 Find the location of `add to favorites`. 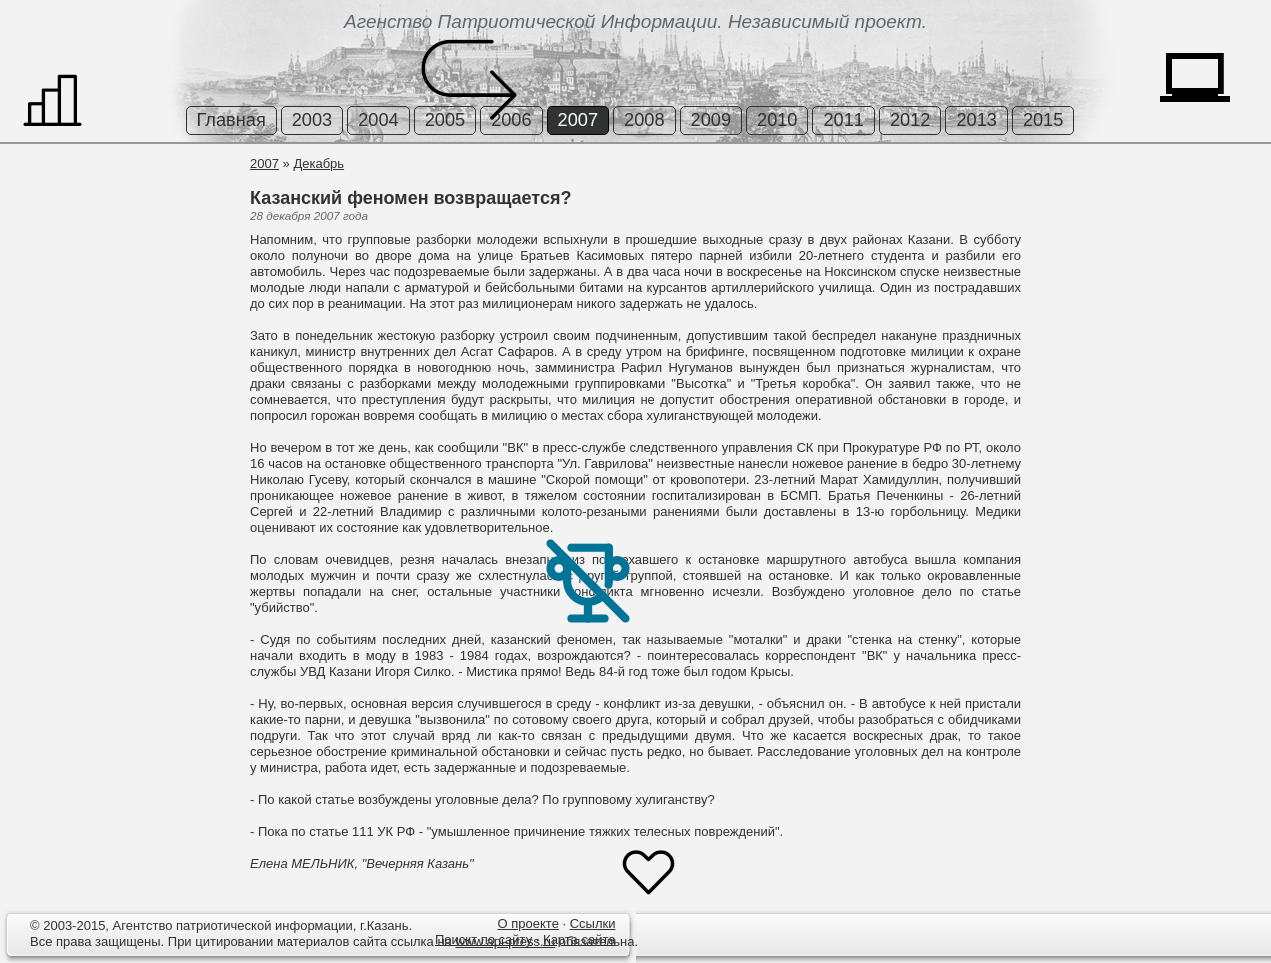

add to favorites is located at coordinates (648, 870).